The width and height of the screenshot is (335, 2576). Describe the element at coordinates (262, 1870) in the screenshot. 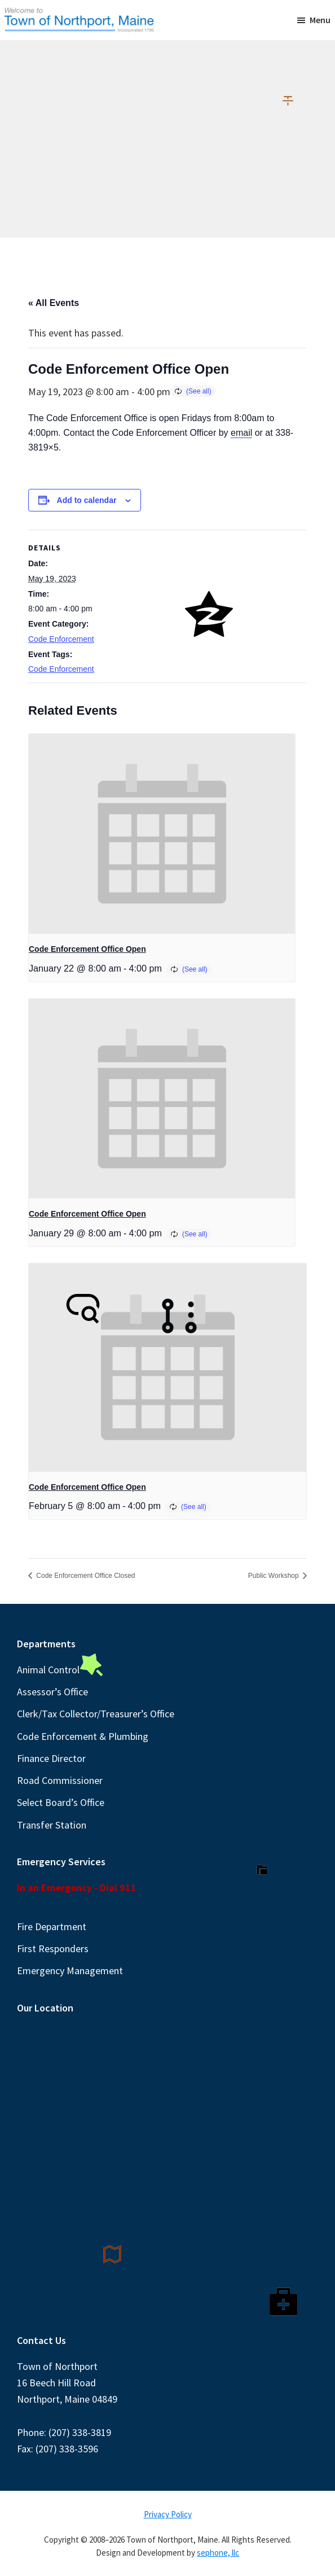

I see `open folder to view files` at that location.